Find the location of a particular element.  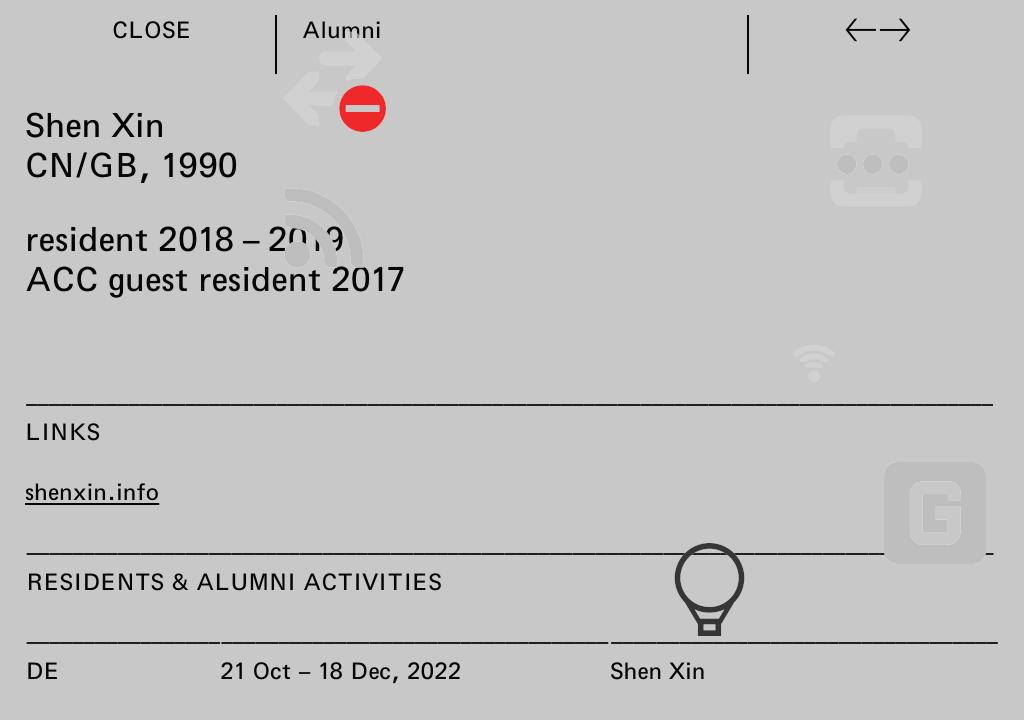

indicates no wireless signal available is located at coordinates (814, 362).